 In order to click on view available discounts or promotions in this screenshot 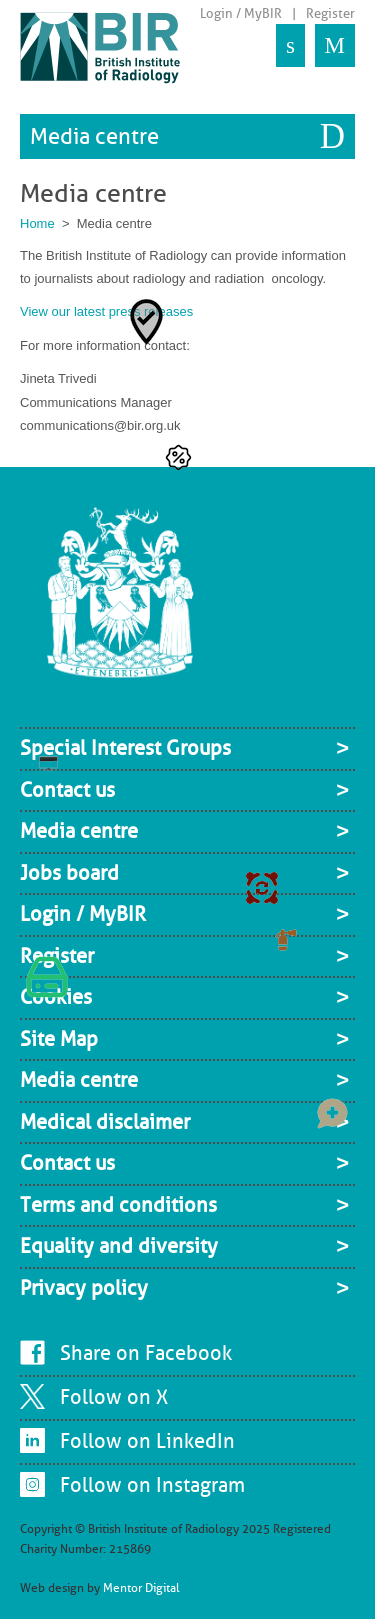, I will do `click(178, 457)`.